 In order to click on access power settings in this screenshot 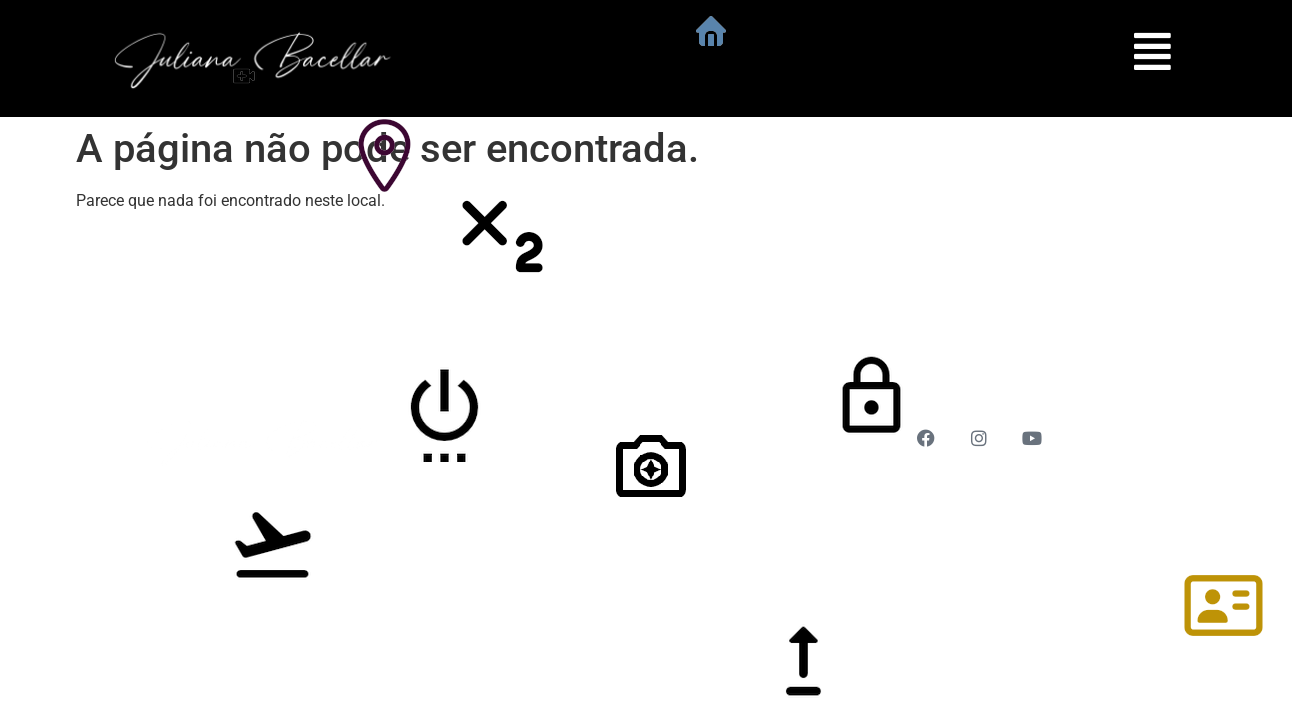, I will do `click(444, 411)`.